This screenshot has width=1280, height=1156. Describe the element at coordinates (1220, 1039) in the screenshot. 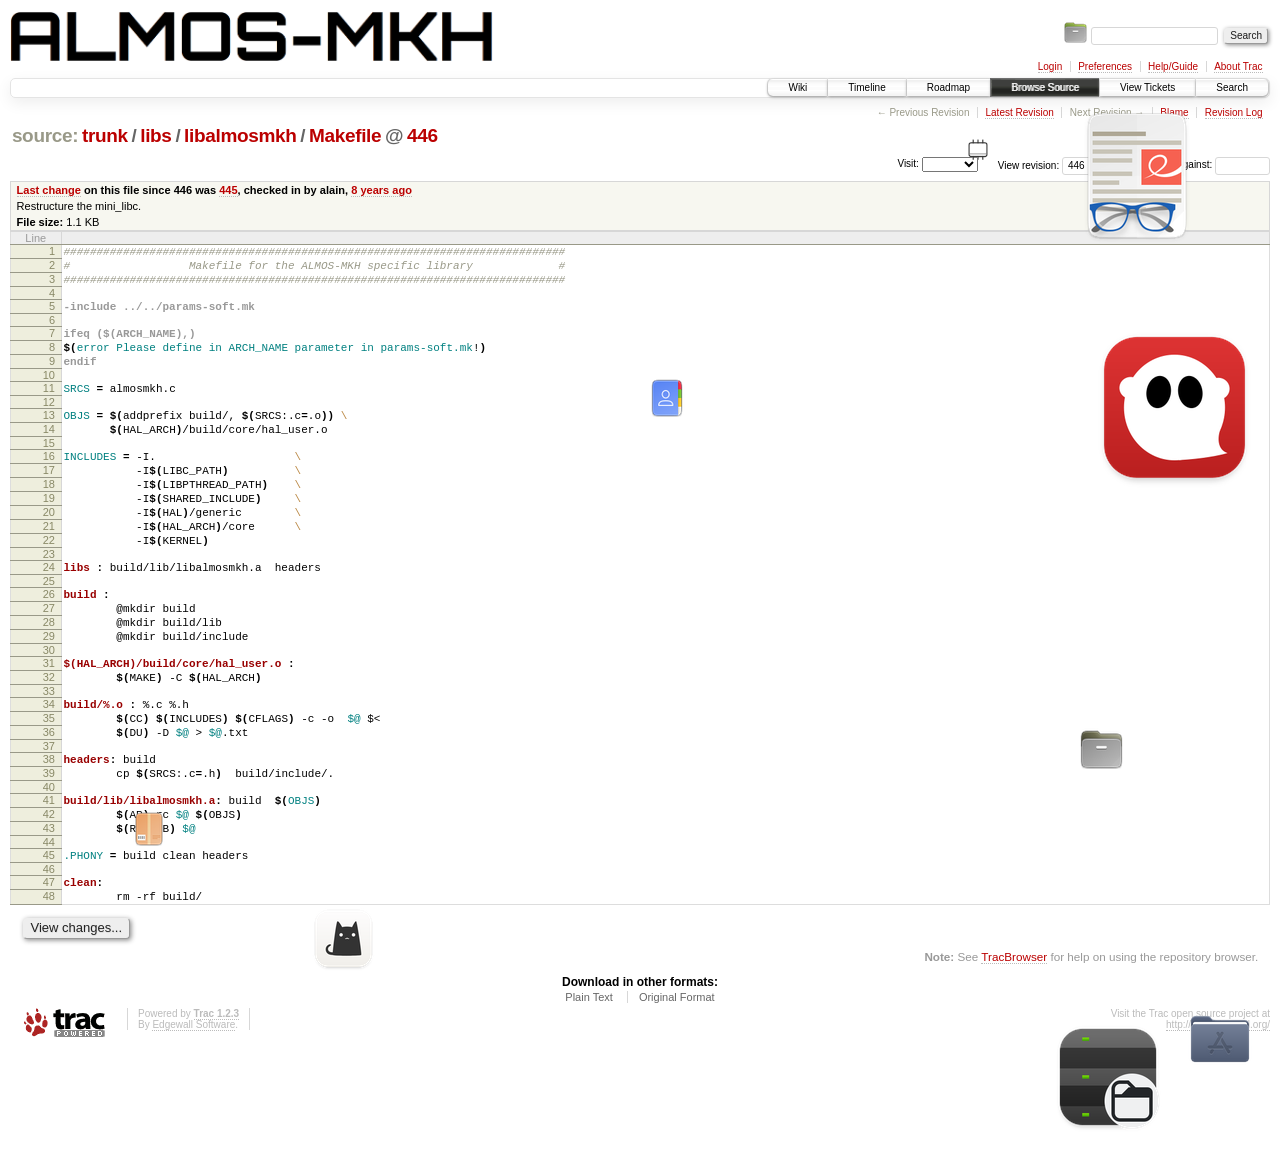

I see `open templates folder` at that location.